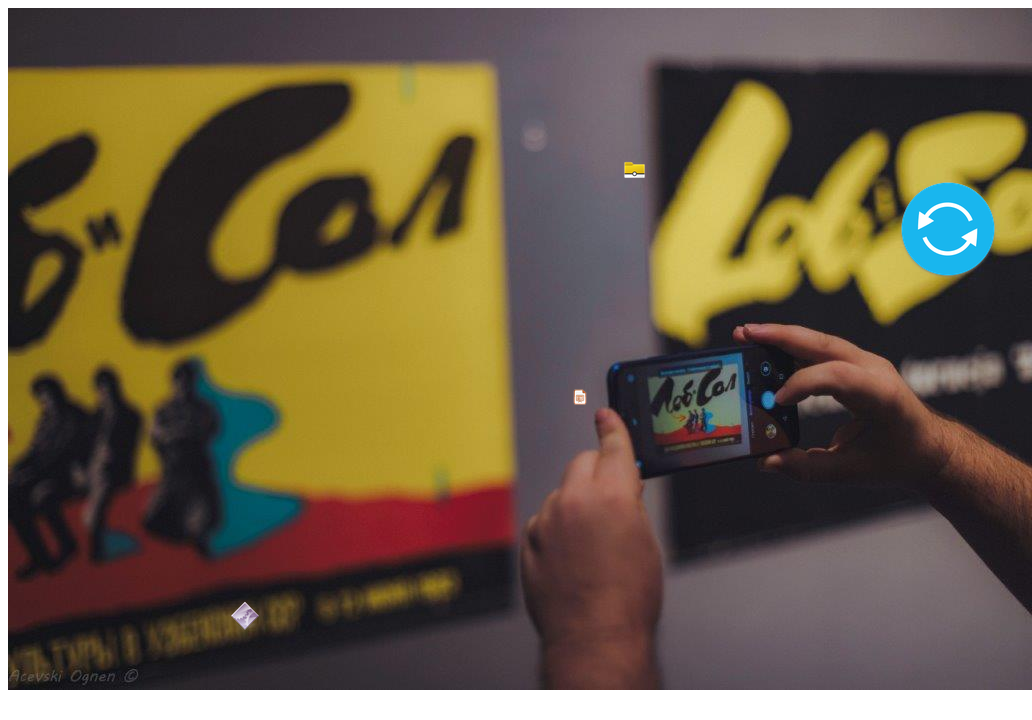 Image resolution: width=1032 pixels, height=720 pixels. What do you see at coordinates (580, 397) in the screenshot?
I see `open a presentation file` at bounding box center [580, 397].